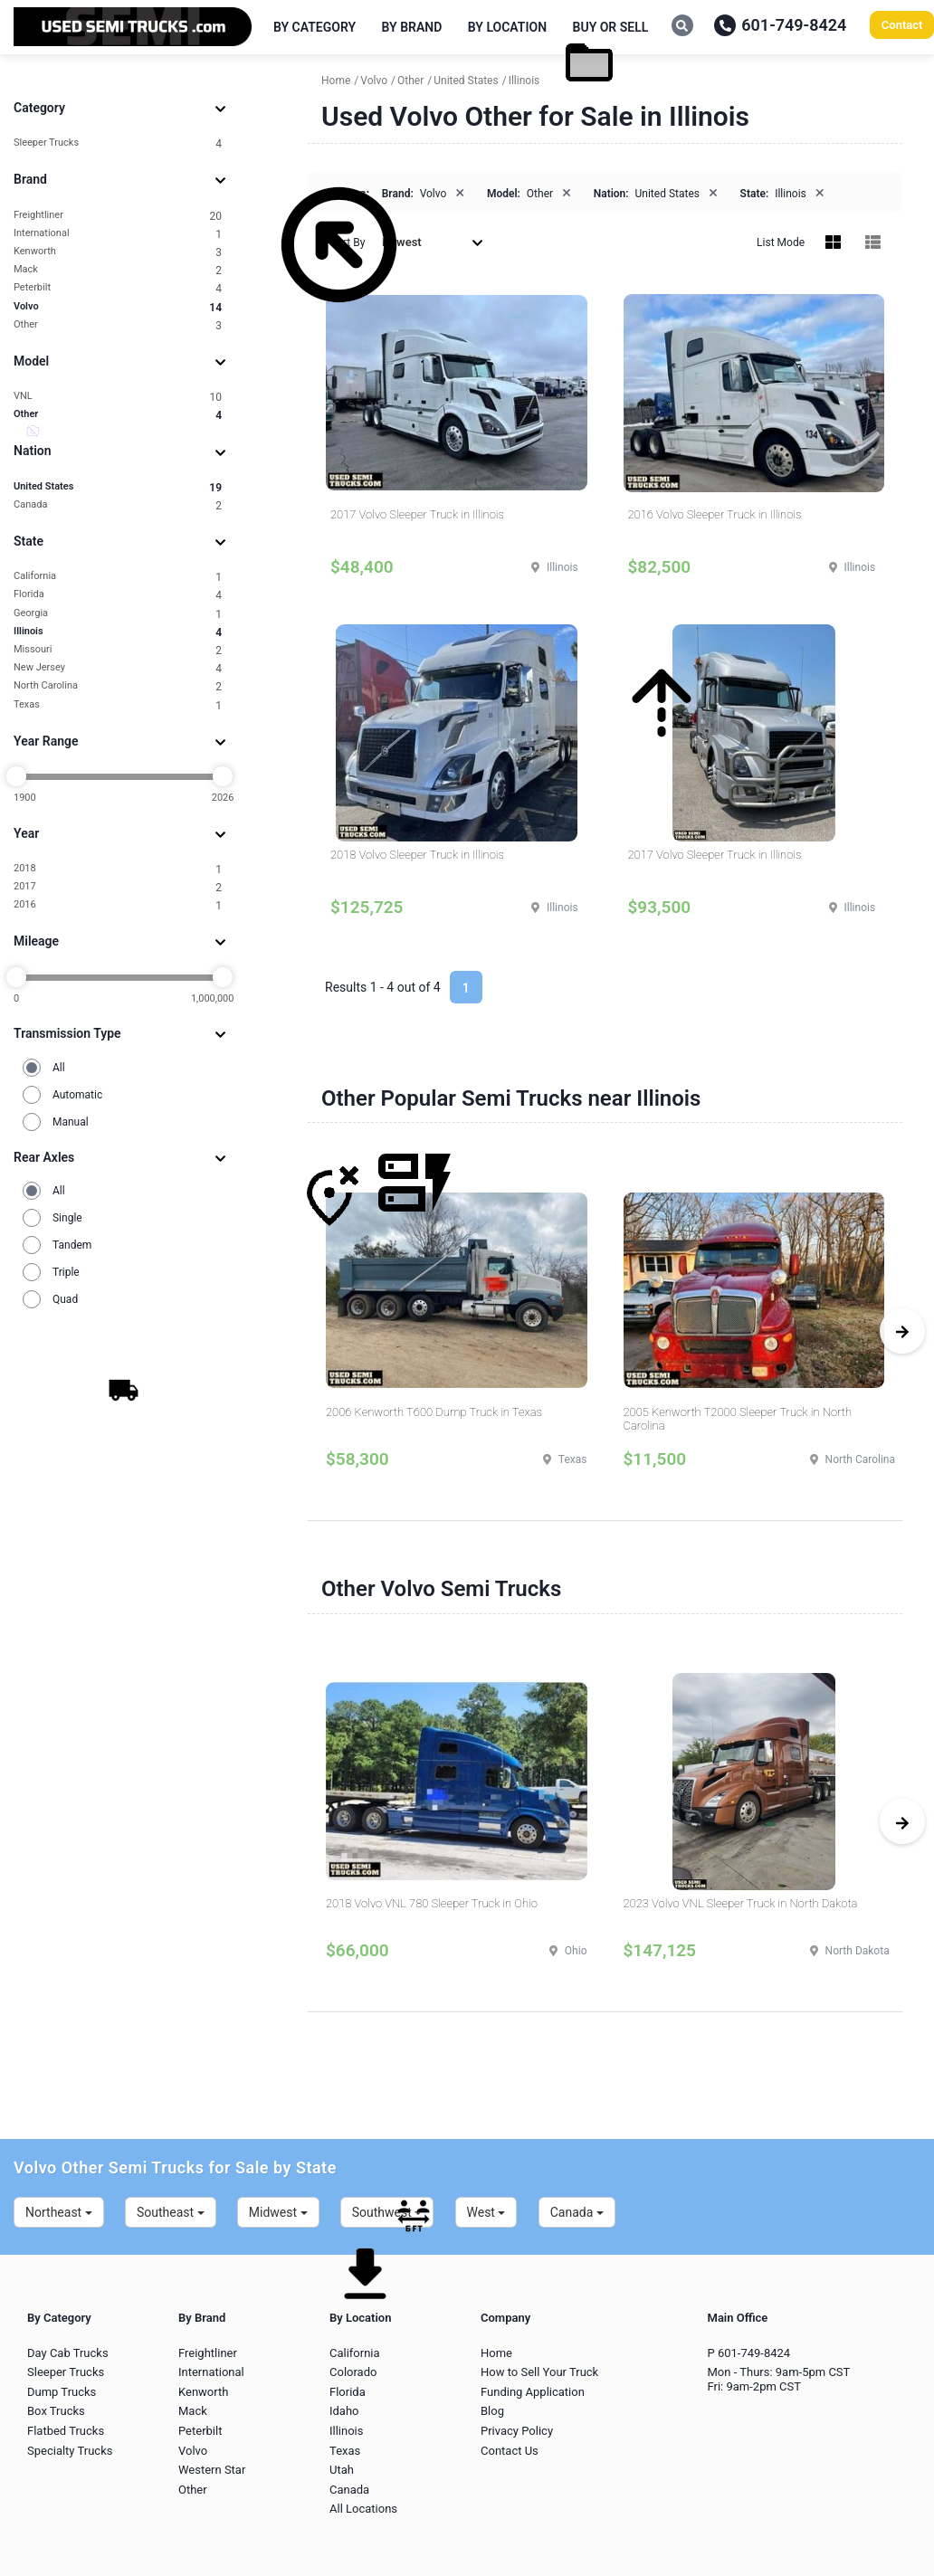  What do you see at coordinates (662, 703) in the screenshot?
I see `upload in progress or pending` at bounding box center [662, 703].